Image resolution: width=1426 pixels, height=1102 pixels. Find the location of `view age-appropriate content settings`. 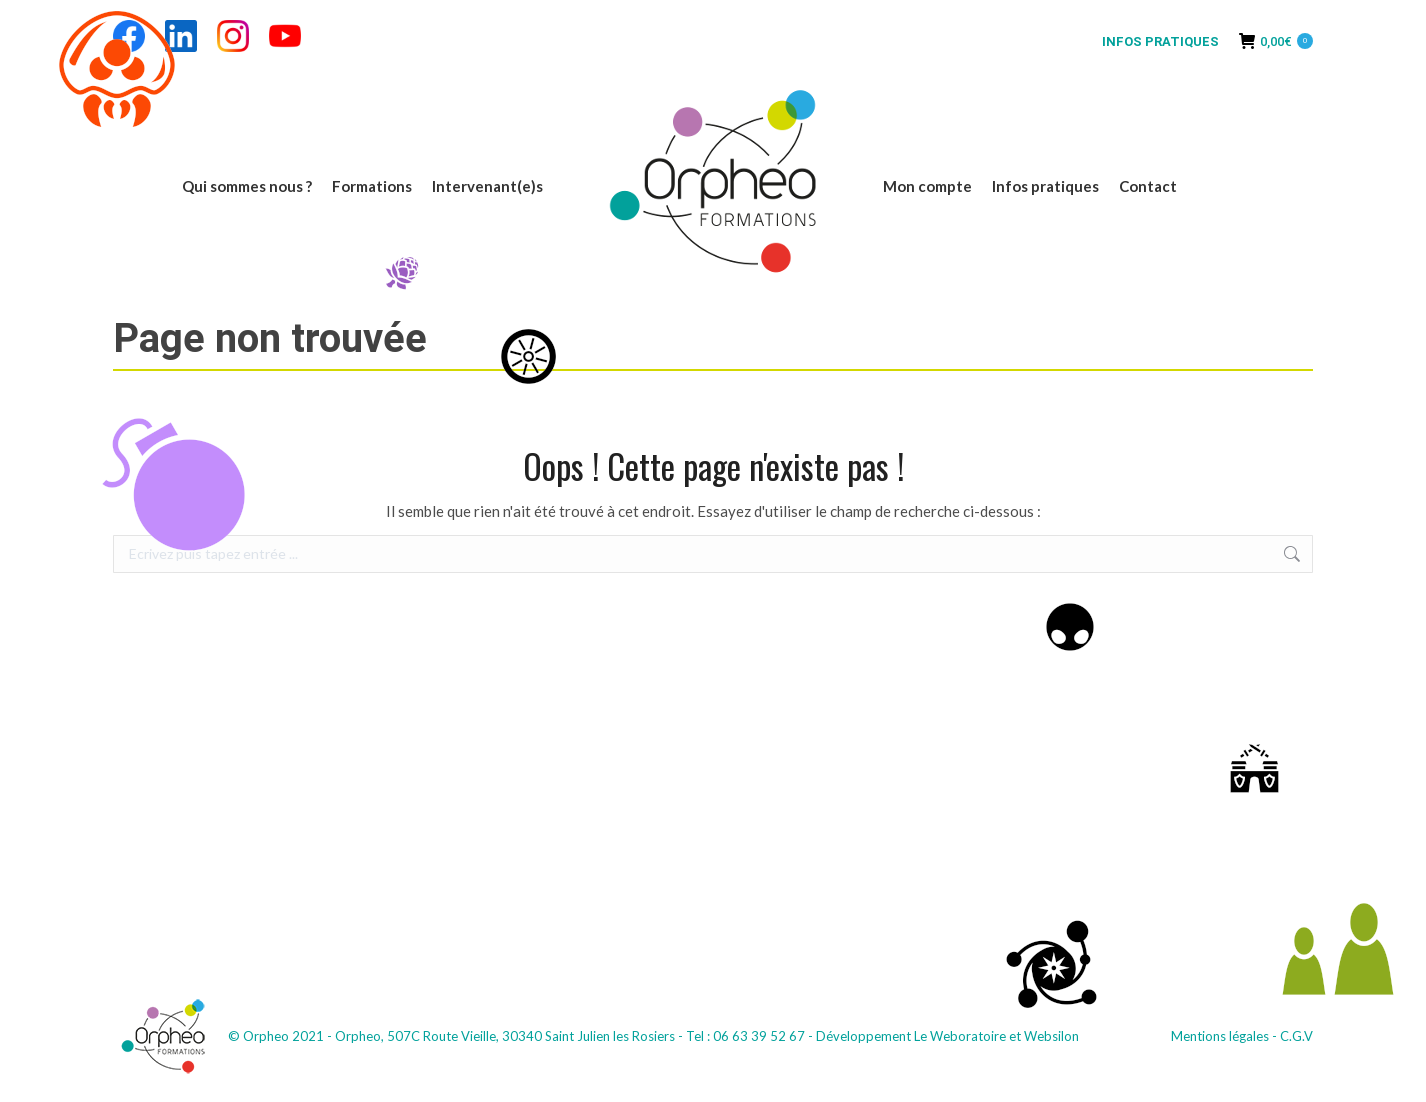

view age-appropriate content settings is located at coordinates (1338, 949).